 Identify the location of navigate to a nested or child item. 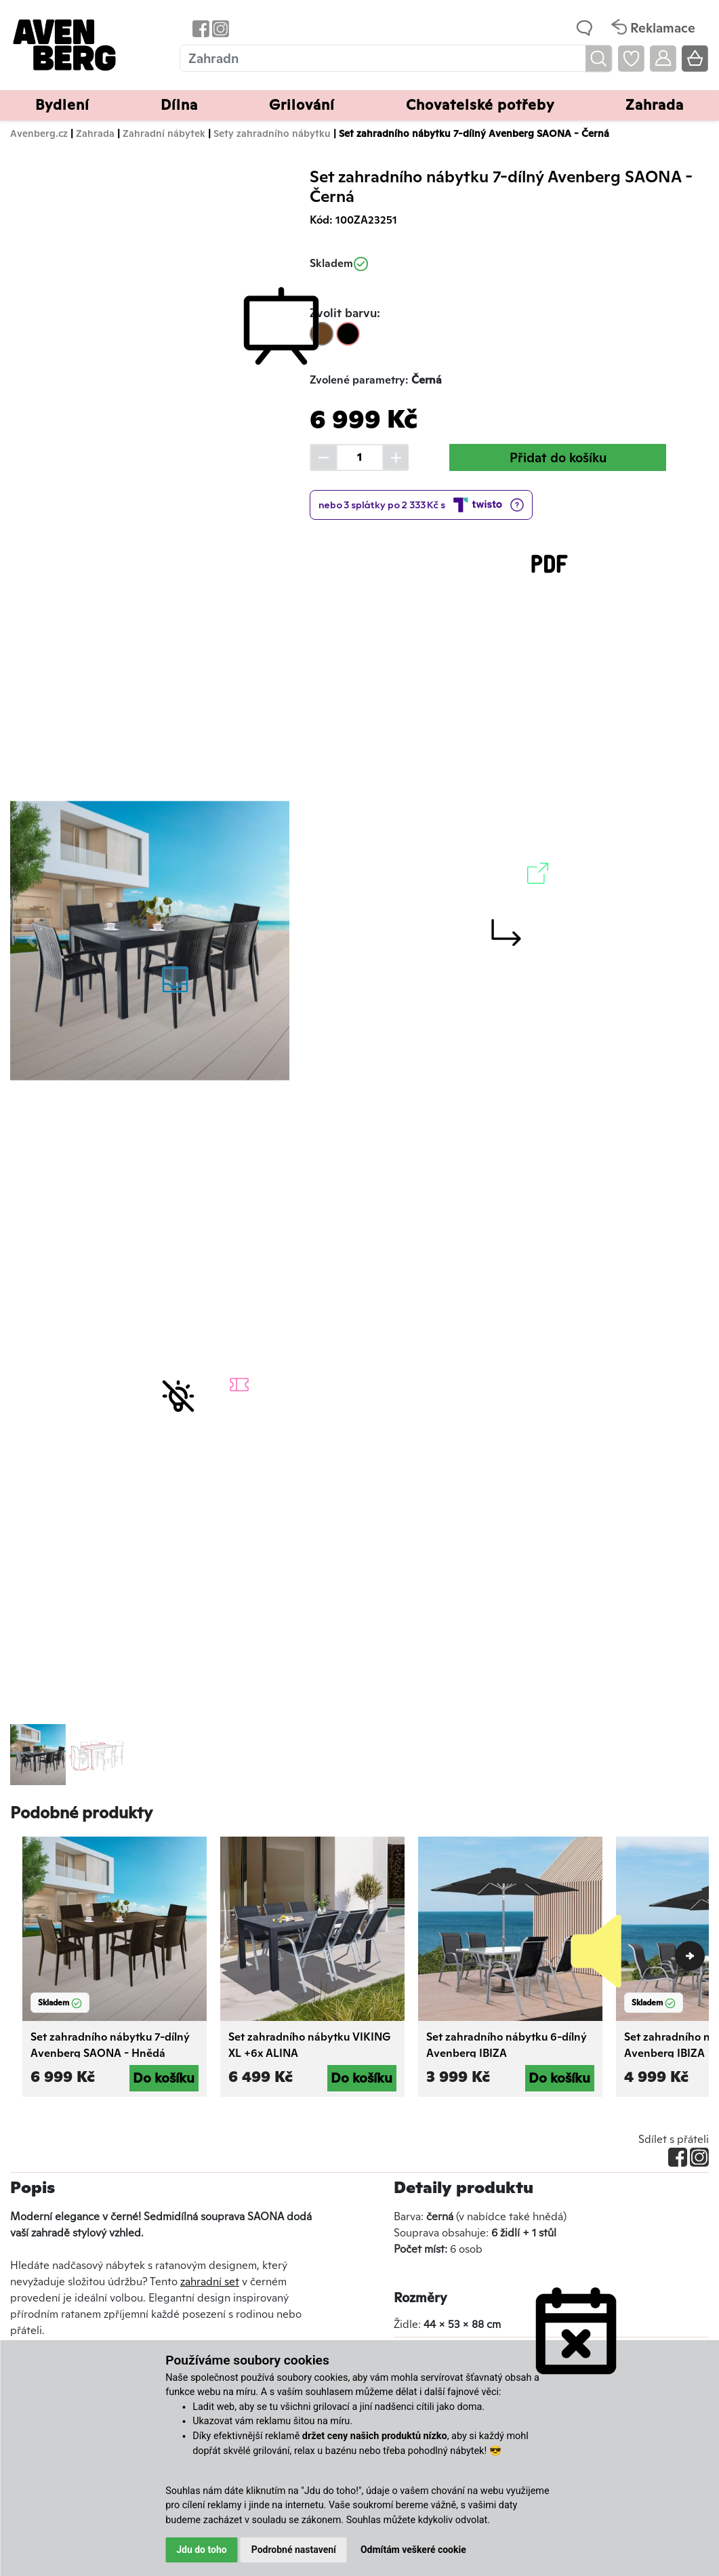
(506, 933).